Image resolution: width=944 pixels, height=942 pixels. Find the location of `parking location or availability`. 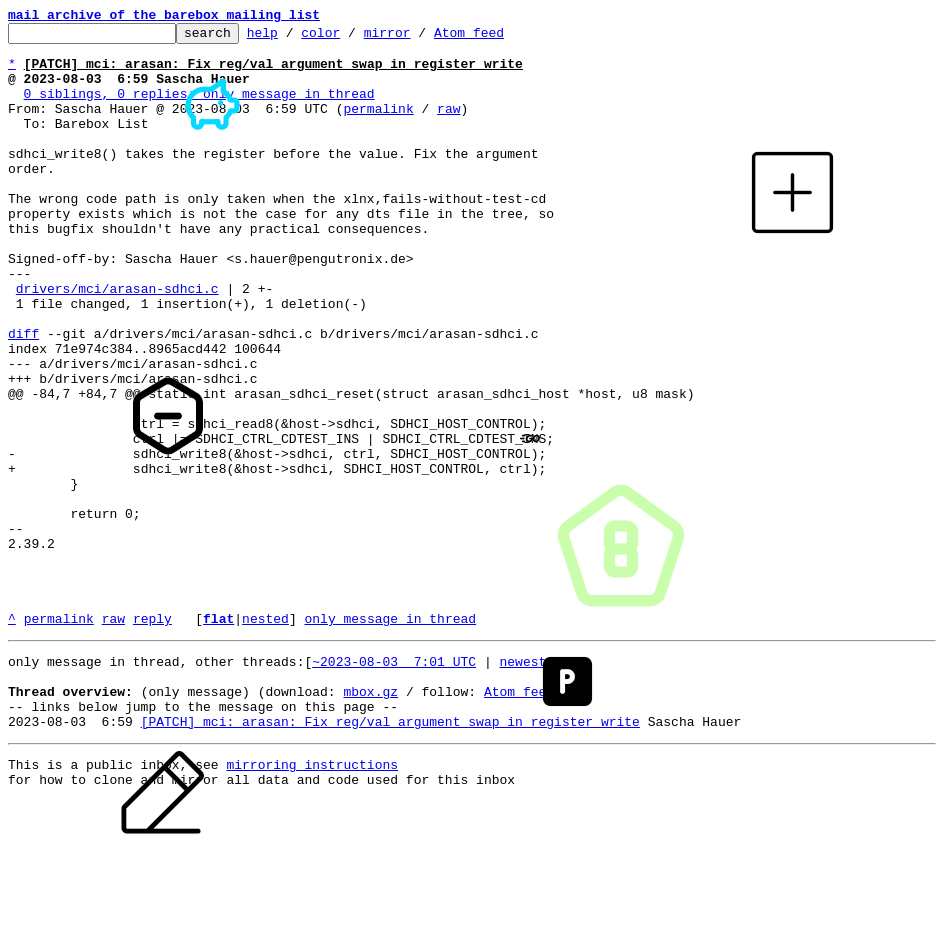

parking location or availability is located at coordinates (567, 681).